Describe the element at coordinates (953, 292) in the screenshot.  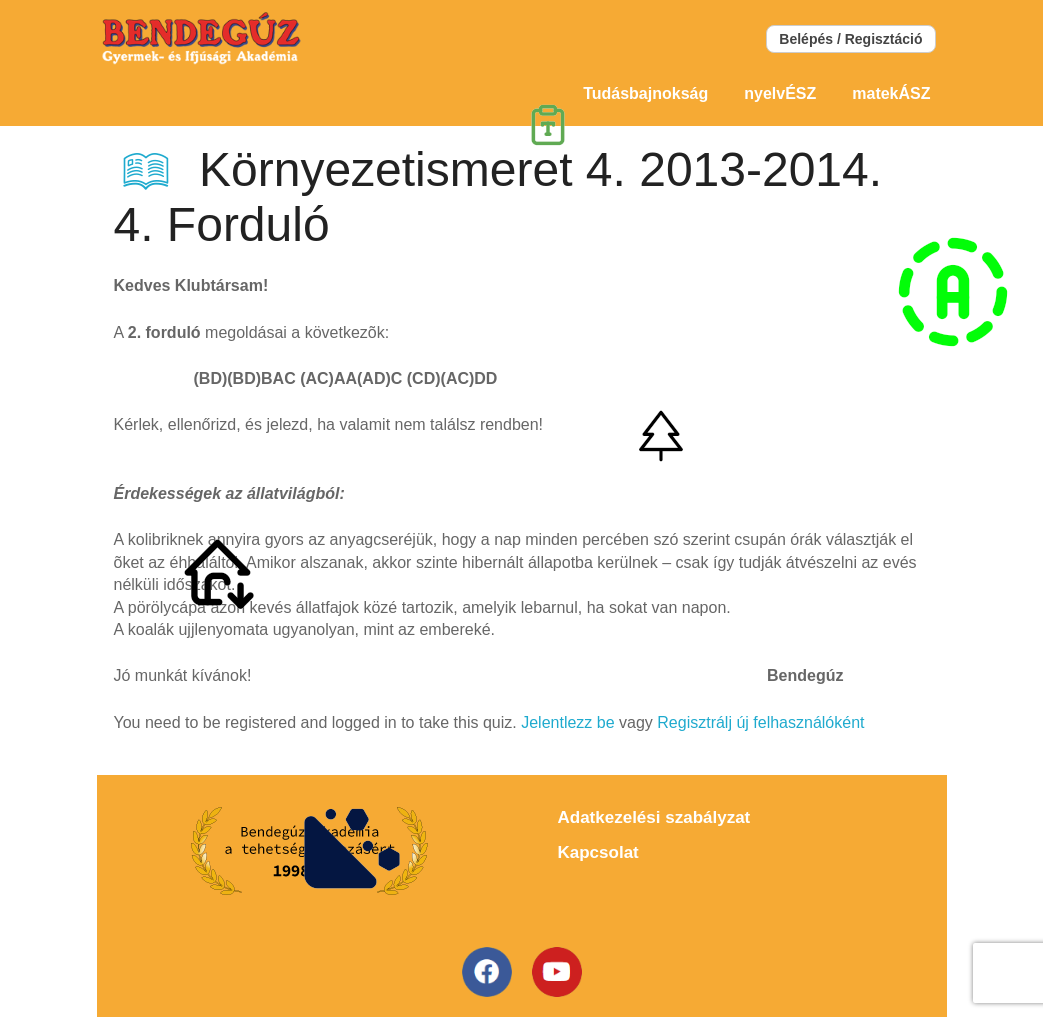
I see `indicates a draft or pending annotation` at that location.